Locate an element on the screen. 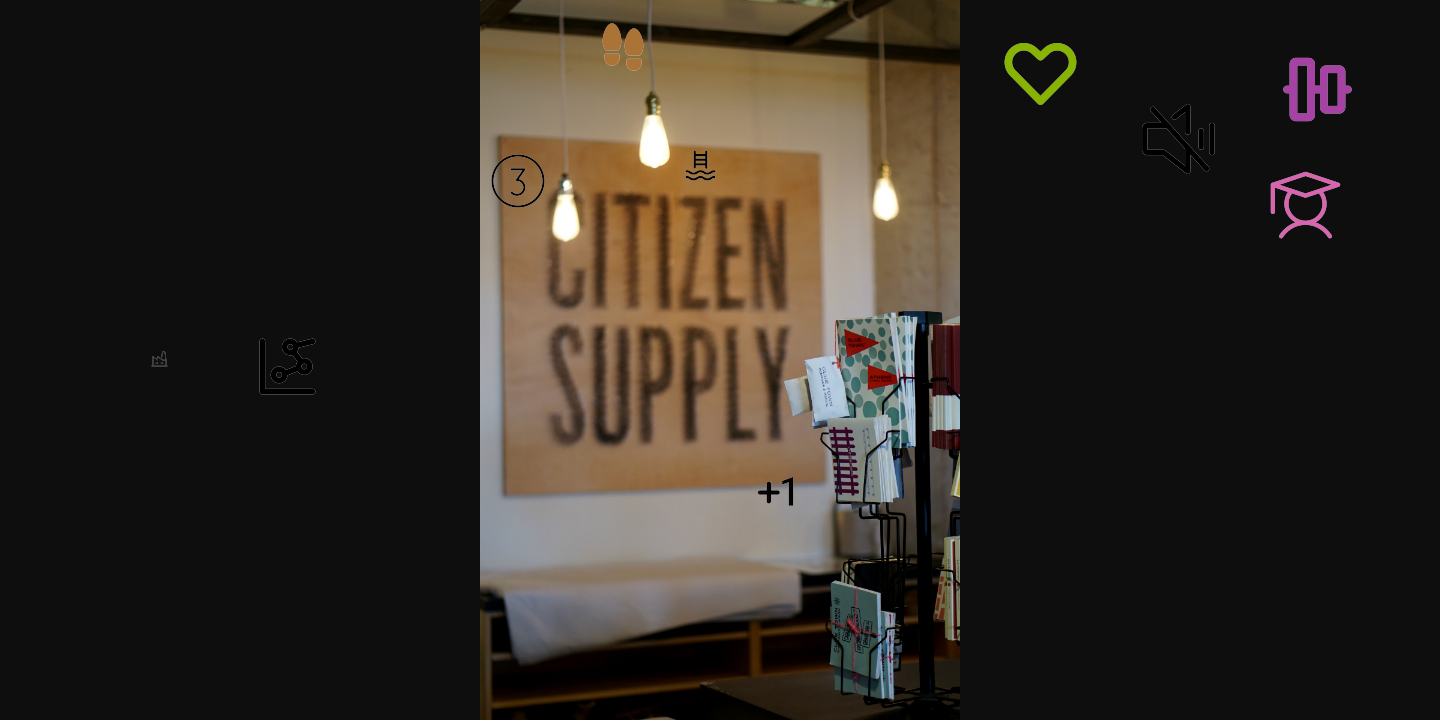 This screenshot has height=720, width=1440. view step tracking or walking activity is located at coordinates (623, 47).